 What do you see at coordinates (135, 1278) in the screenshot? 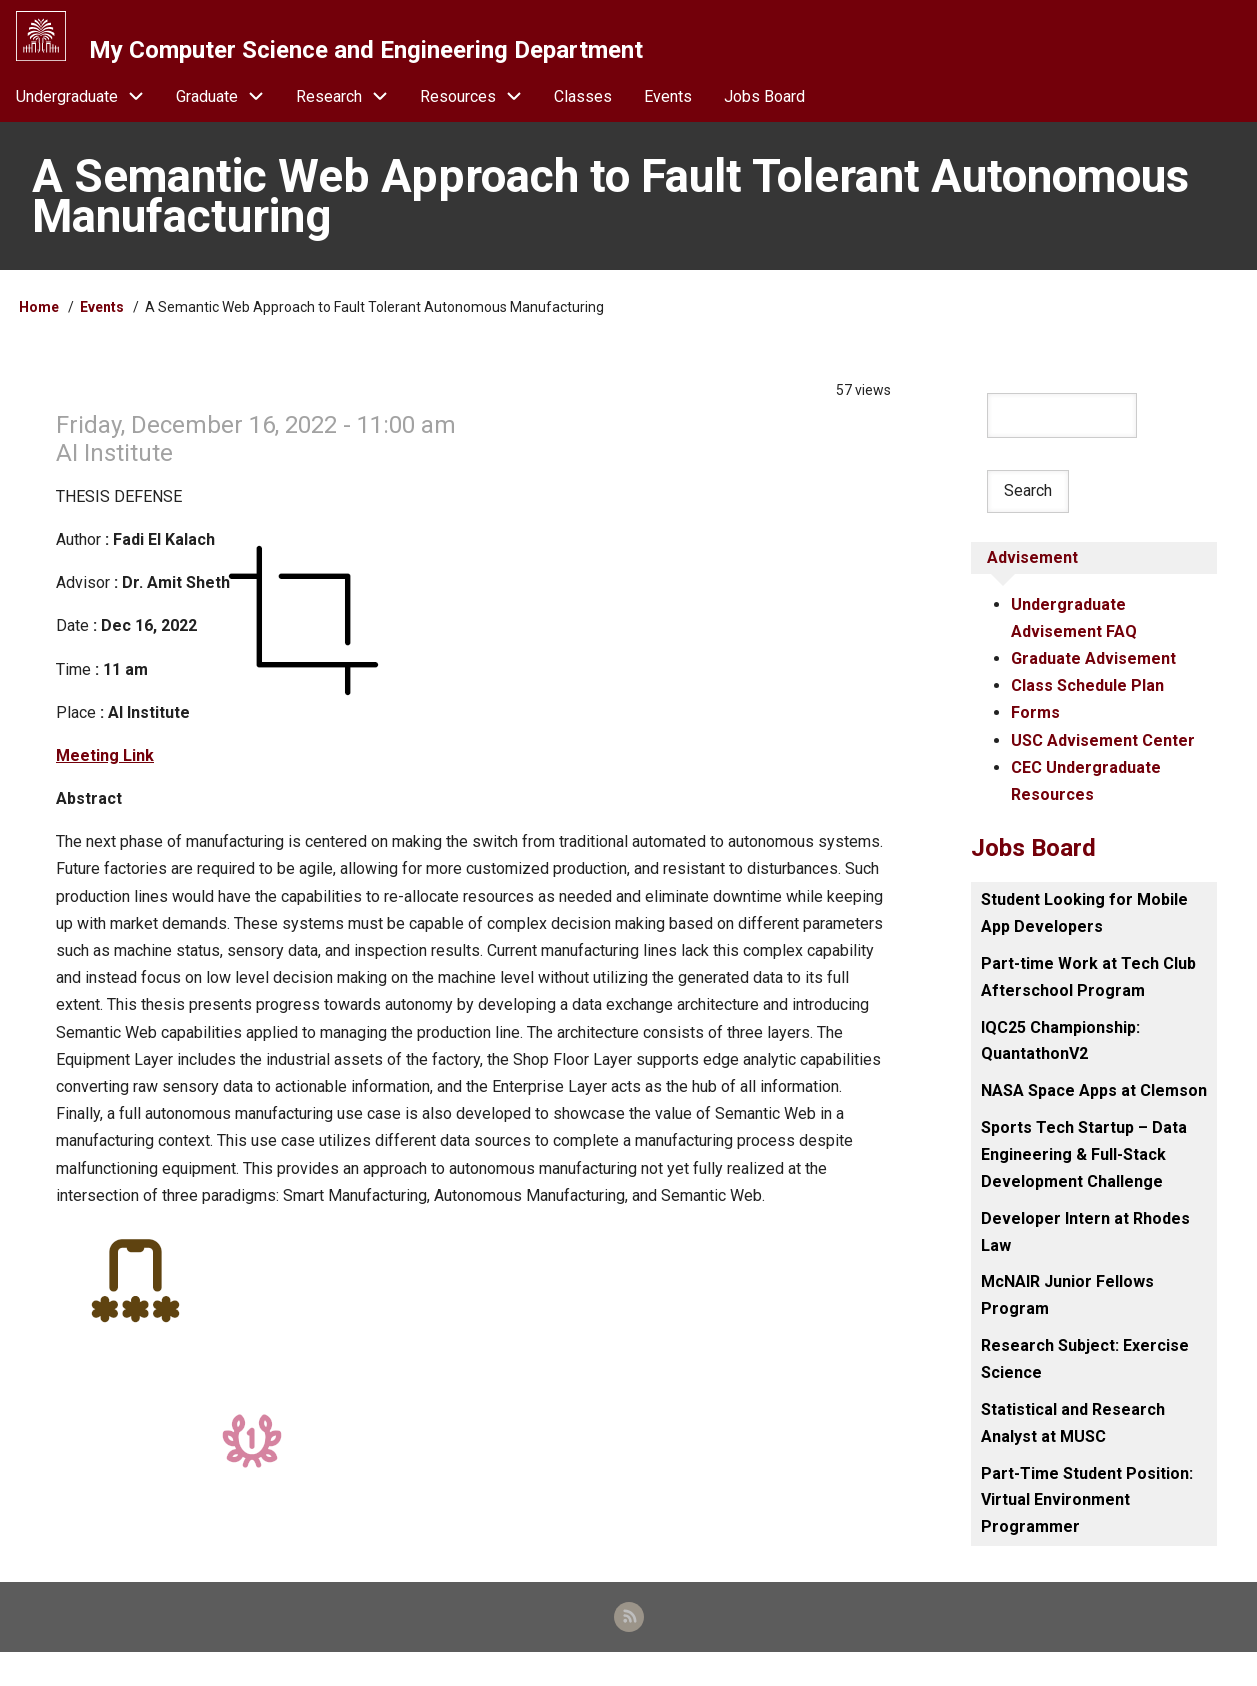
I see `enter password on mobile device` at bounding box center [135, 1278].